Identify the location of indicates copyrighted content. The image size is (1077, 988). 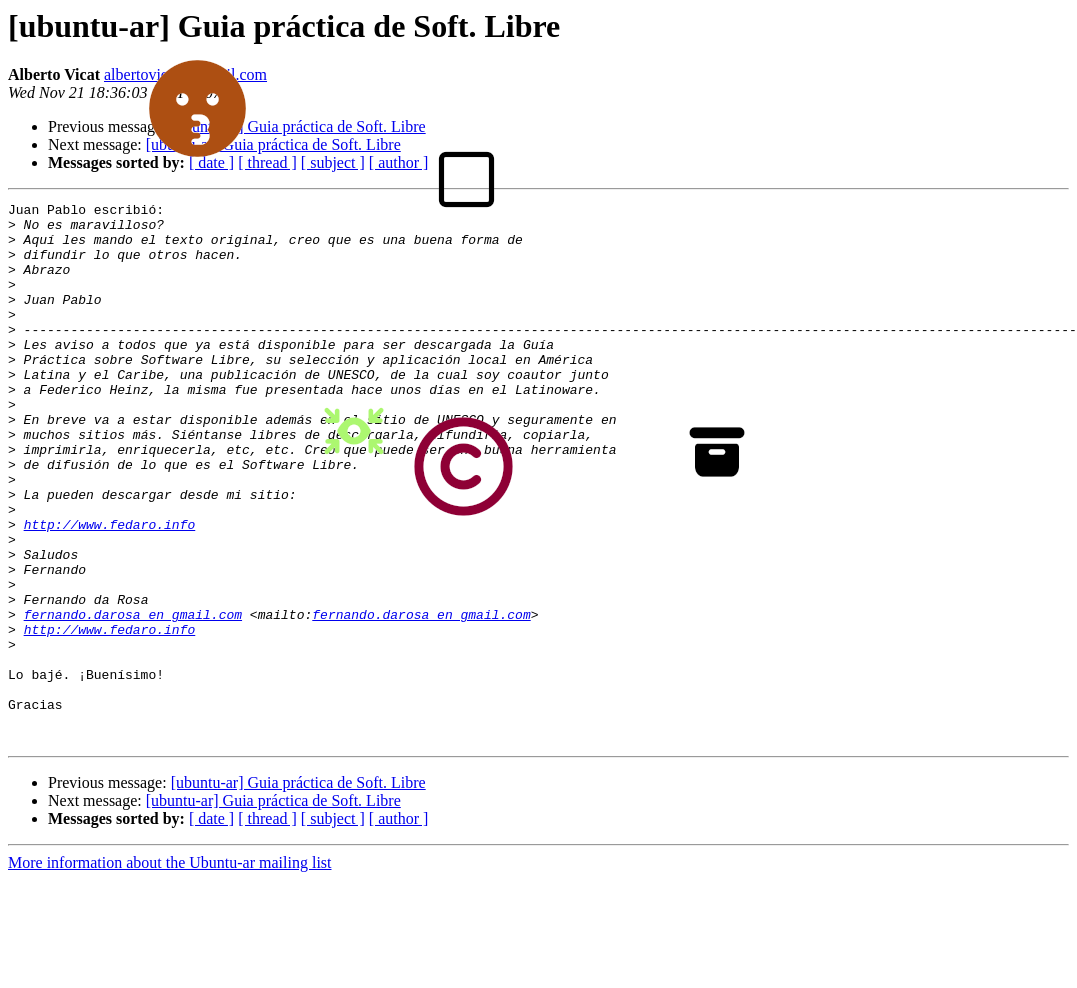
(463, 466).